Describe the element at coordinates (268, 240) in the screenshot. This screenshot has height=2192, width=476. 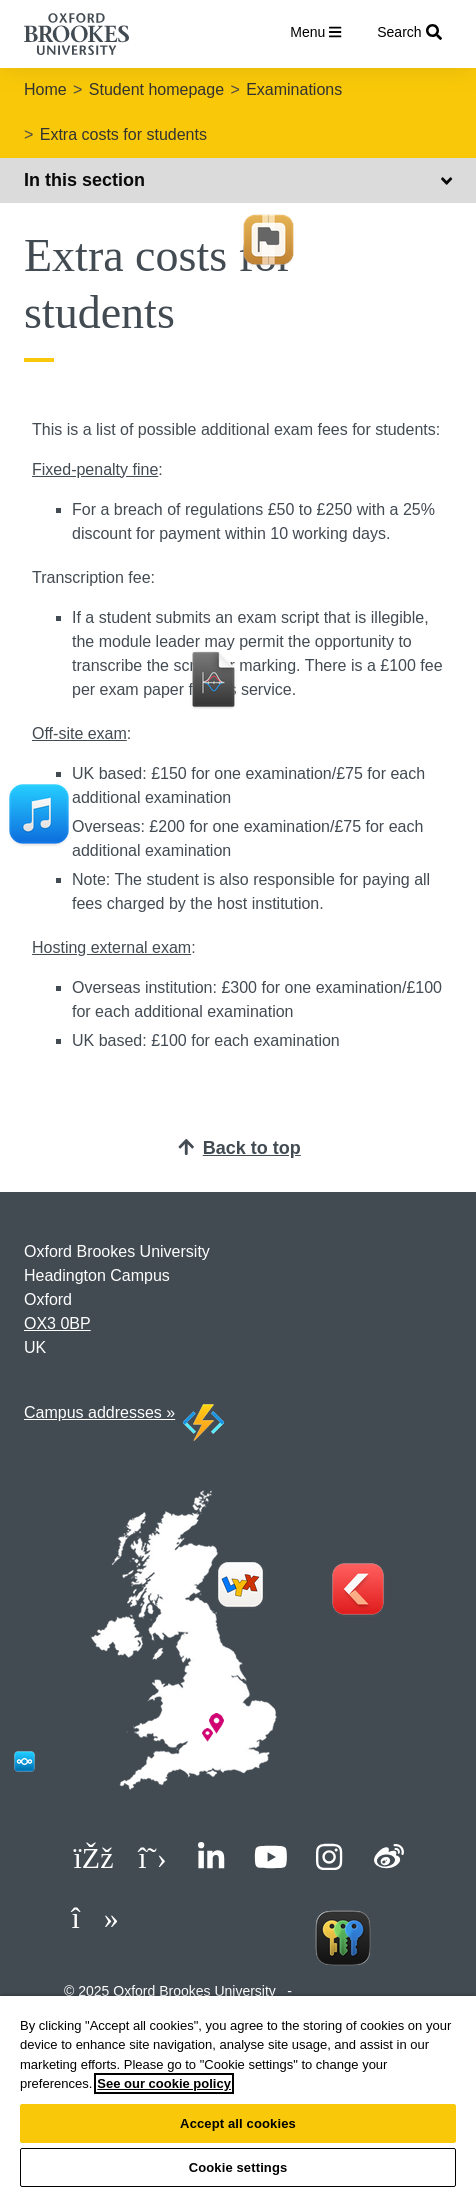
I see `a language or localization resource file` at that location.